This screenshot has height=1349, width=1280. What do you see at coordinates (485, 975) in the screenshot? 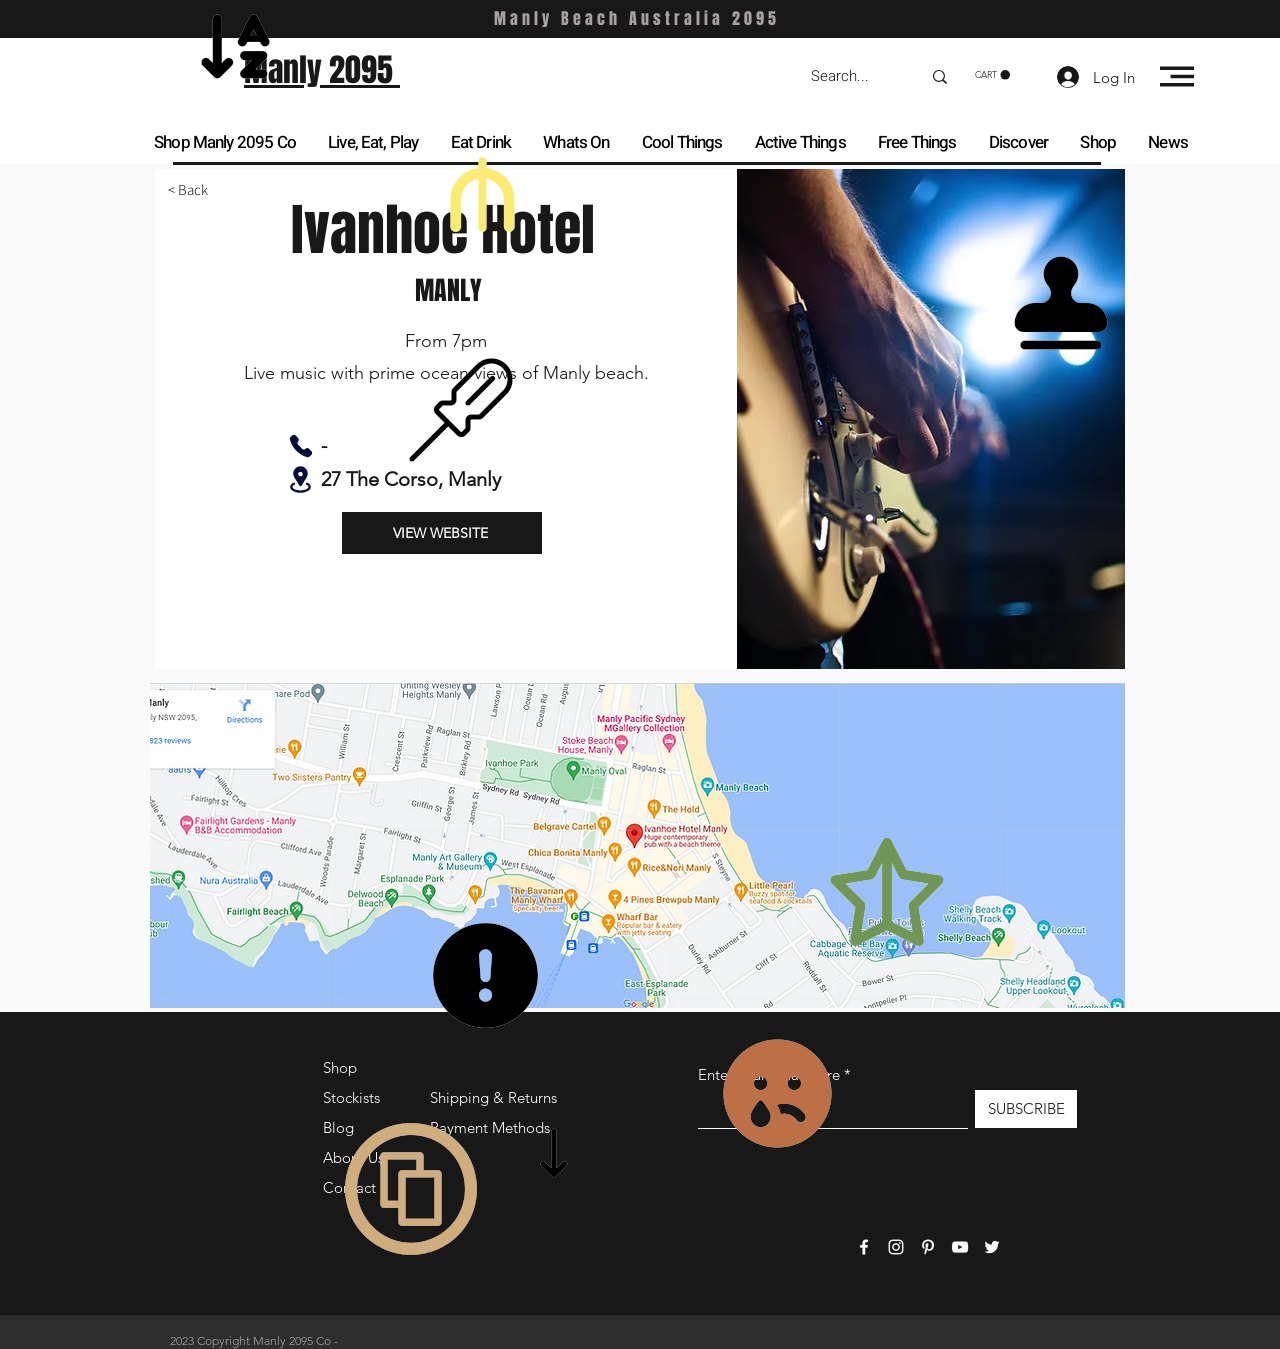
I see `indicates a warning or alert requiring attention` at bounding box center [485, 975].